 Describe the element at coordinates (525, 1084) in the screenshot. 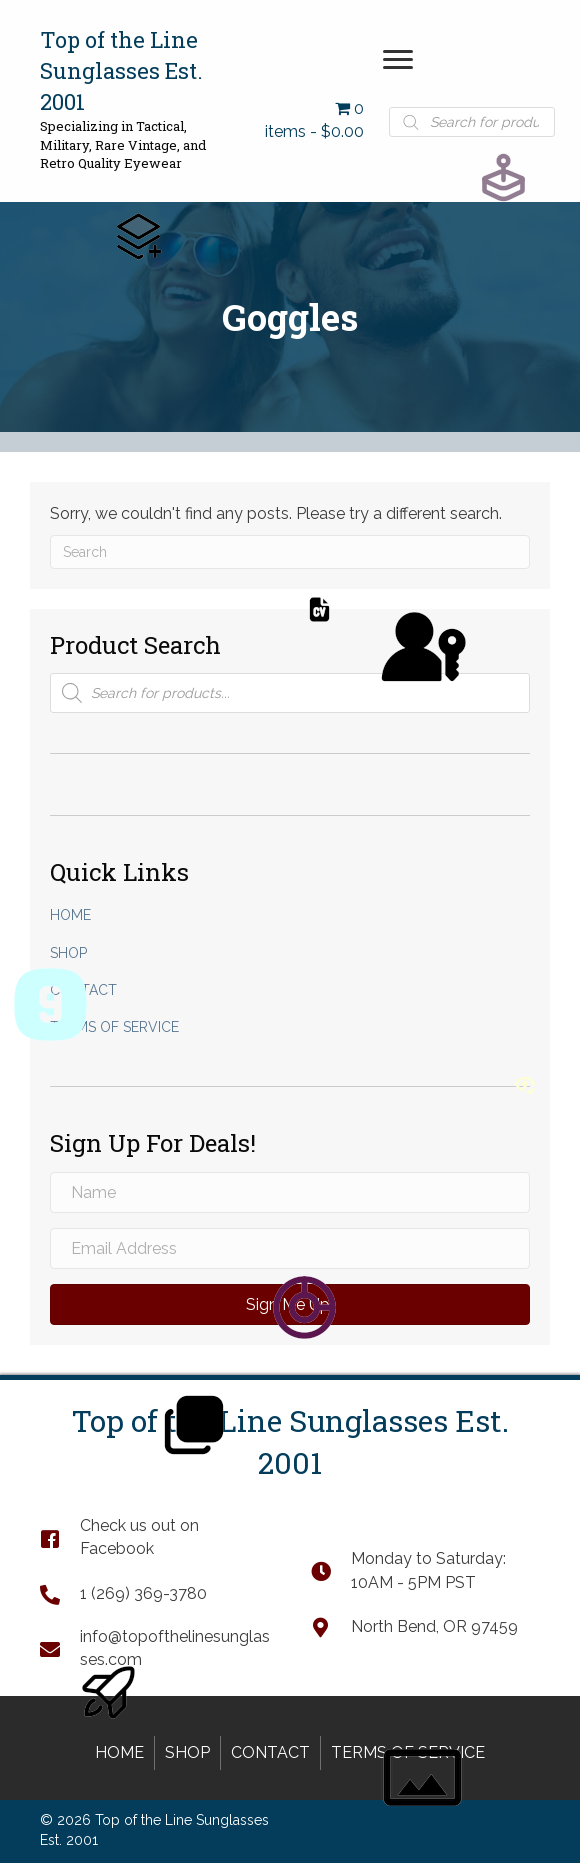

I see `mark item as viewed or read` at that location.